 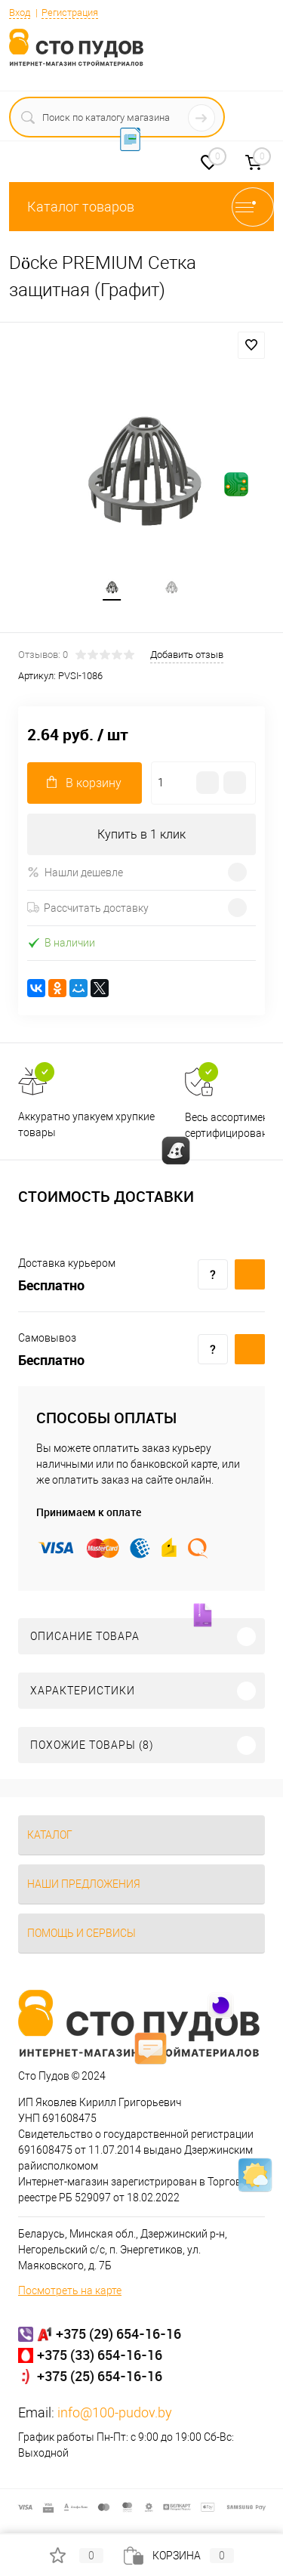 What do you see at coordinates (130, 139) in the screenshot?
I see `open a libreoffice writer document` at bounding box center [130, 139].